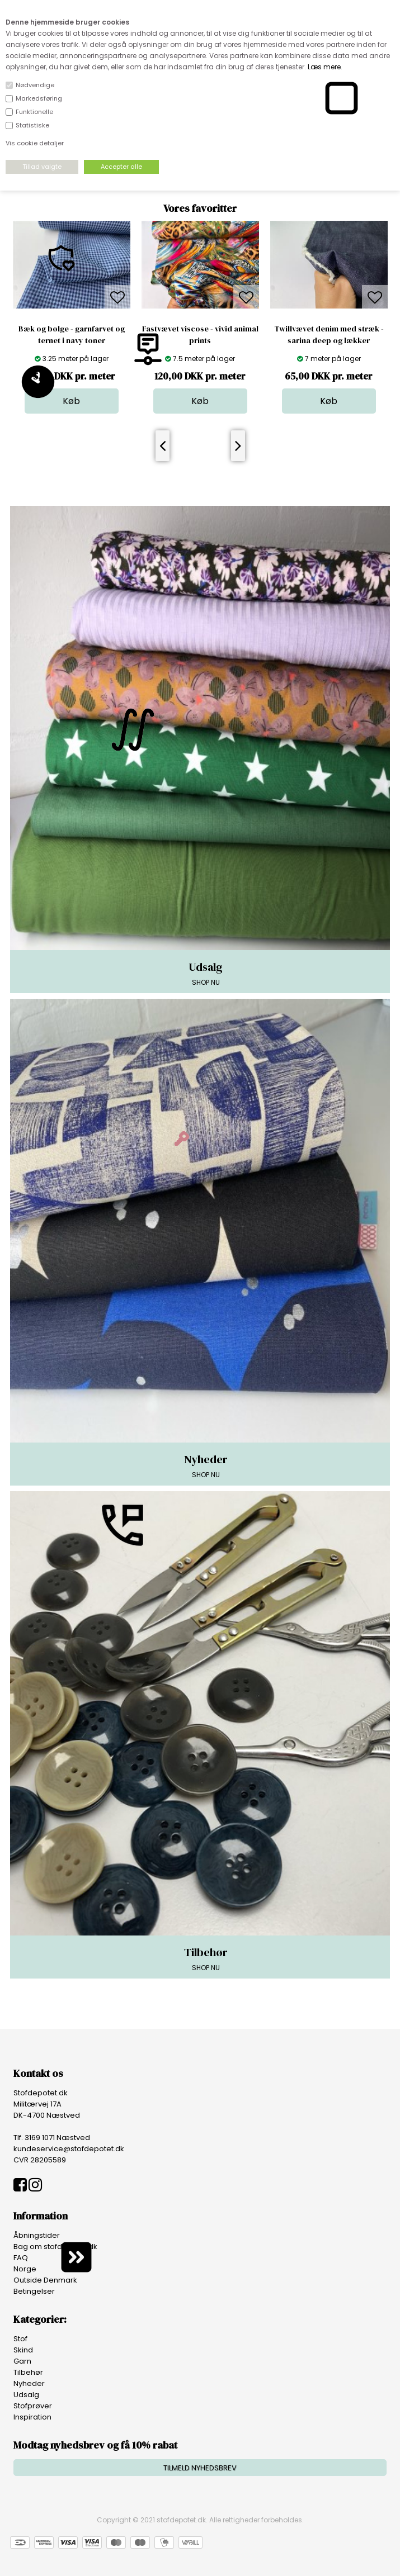 The width and height of the screenshot is (400, 2576). I want to click on view event details on timeline, so click(148, 348).